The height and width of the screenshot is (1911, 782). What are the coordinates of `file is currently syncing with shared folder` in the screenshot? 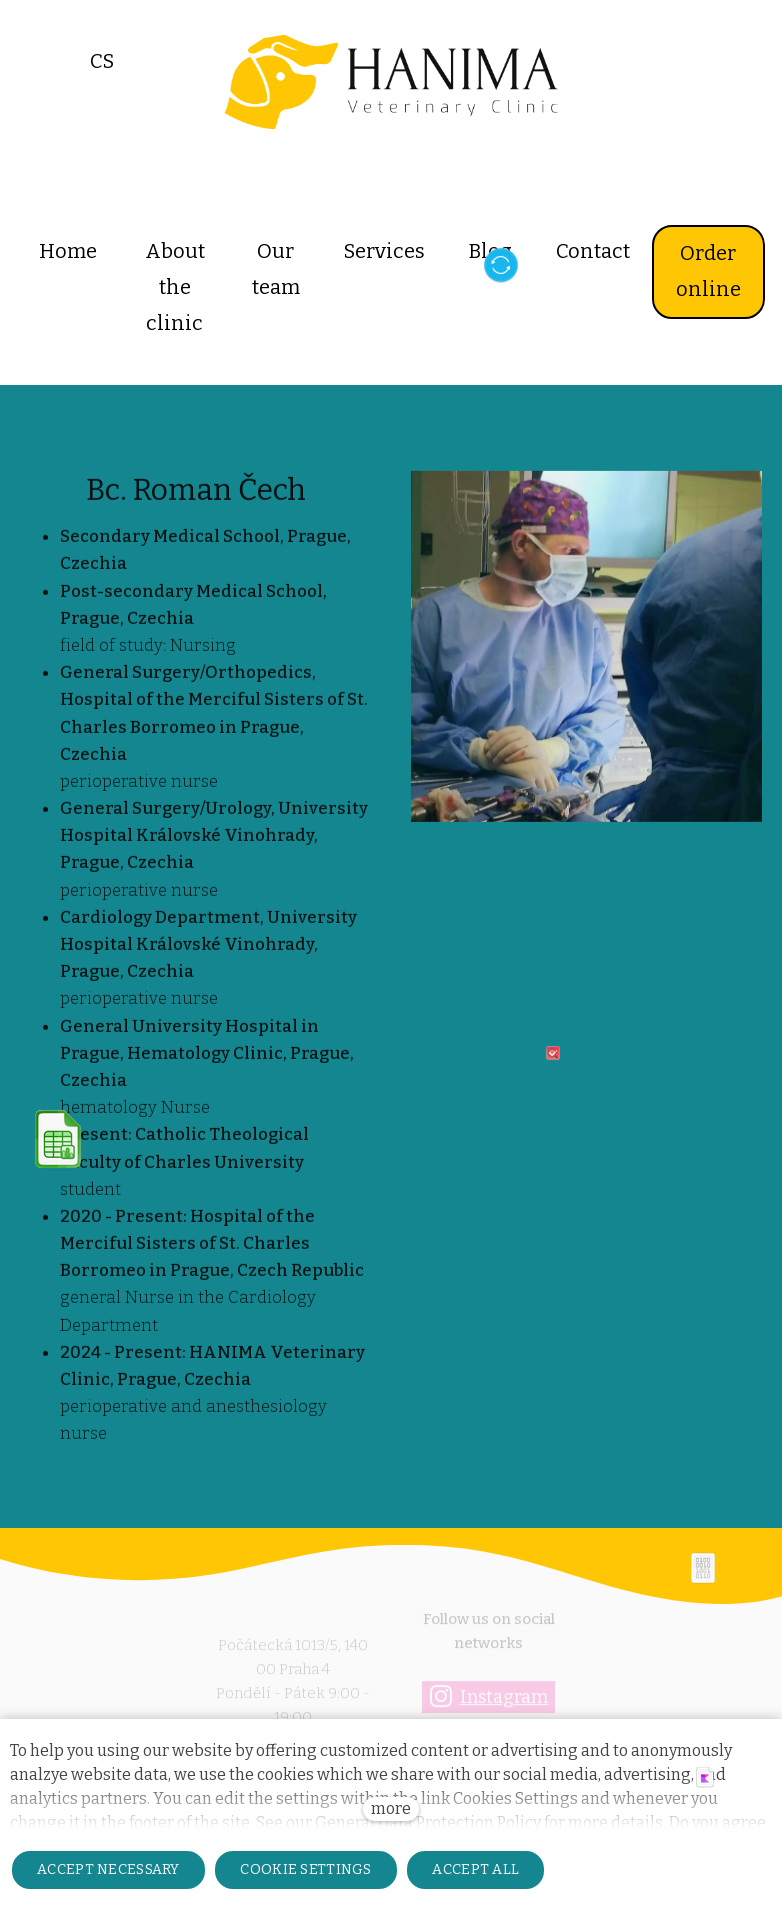 It's located at (501, 265).